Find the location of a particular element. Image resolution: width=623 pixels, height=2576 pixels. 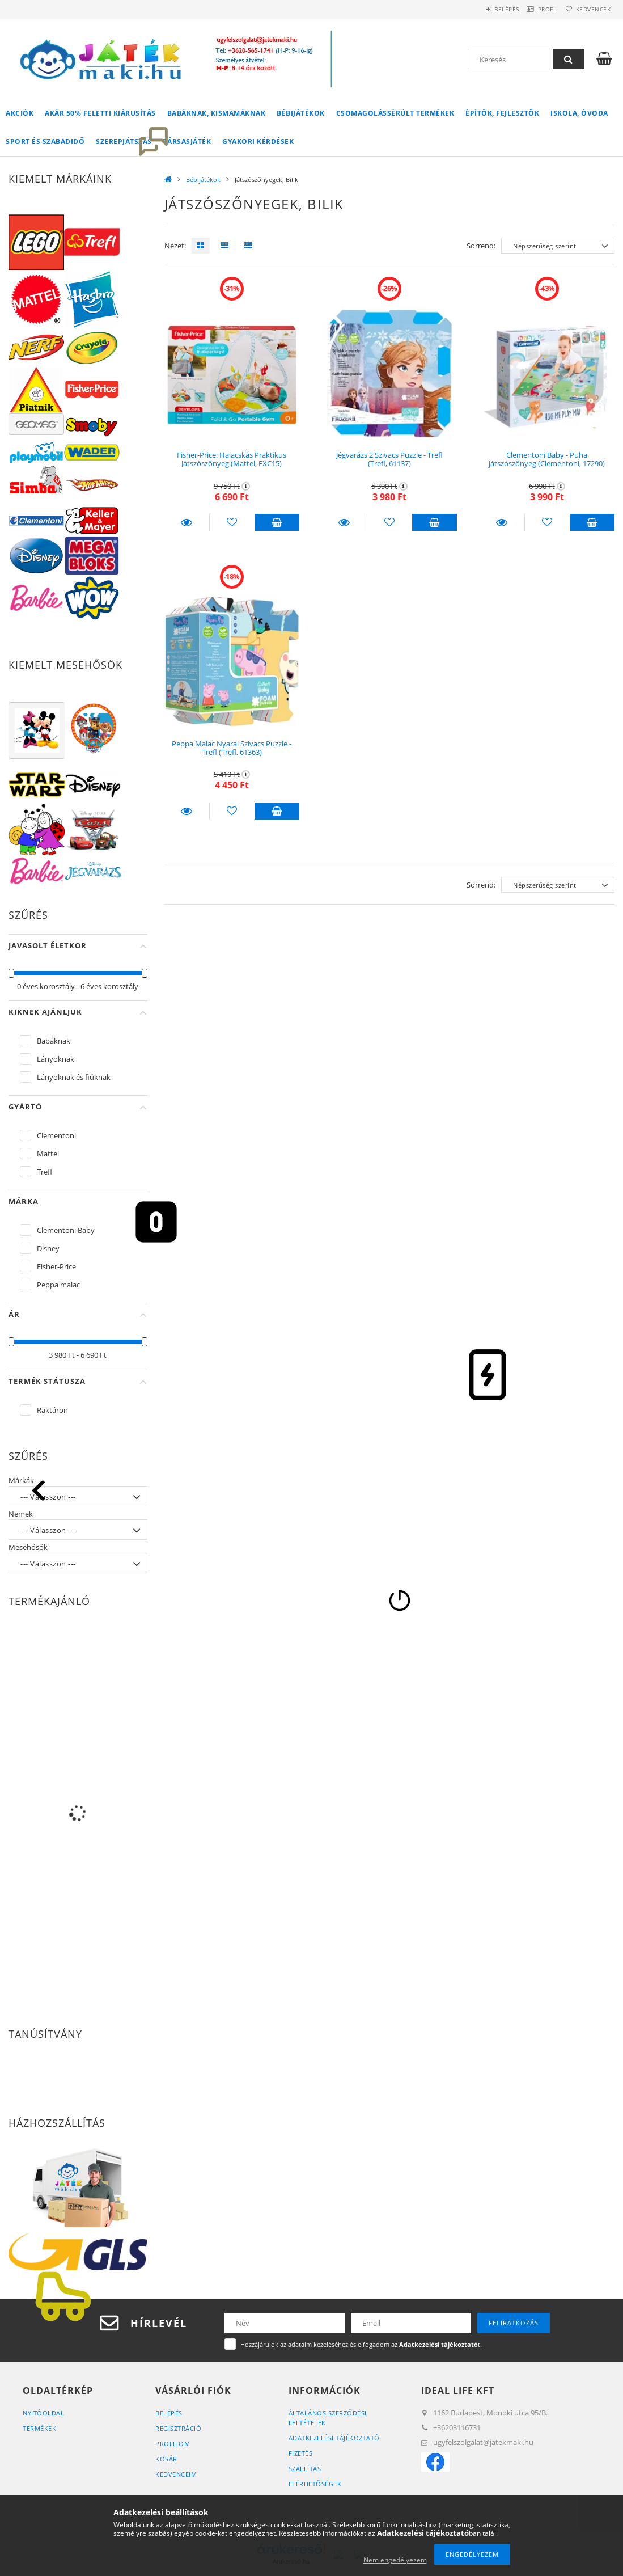

open messages or conversations is located at coordinates (153, 141).